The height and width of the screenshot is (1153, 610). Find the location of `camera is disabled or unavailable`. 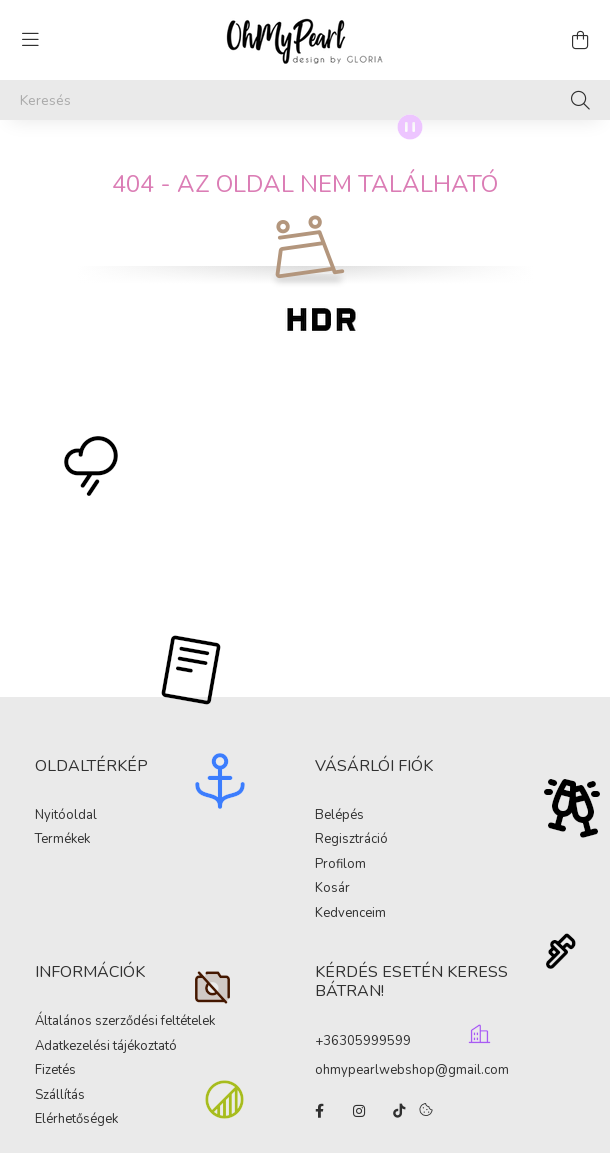

camera is disabled or unavailable is located at coordinates (212, 987).